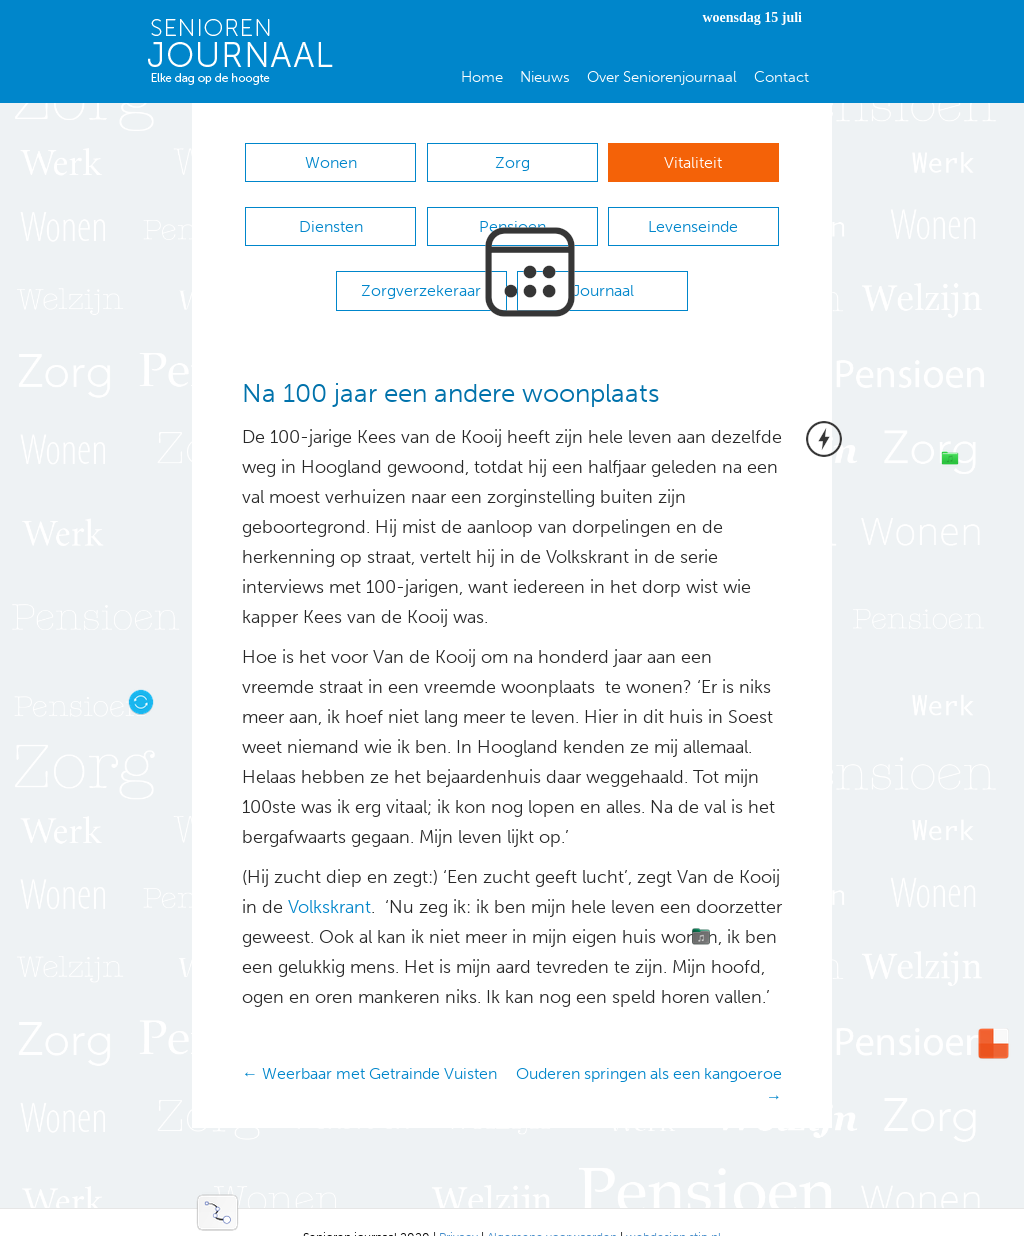  What do you see at coordinates (824, 439) in the screenshot?
I see `access power and battery settings` at bounding box center [824, 439].